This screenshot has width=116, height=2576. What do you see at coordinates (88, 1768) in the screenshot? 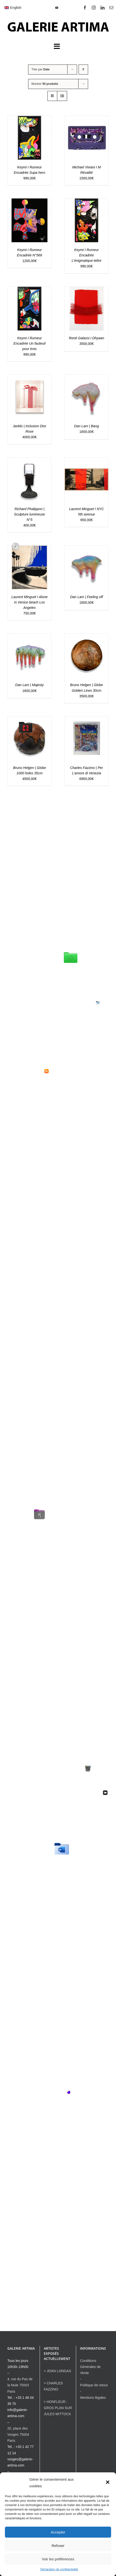
I see `open trash to view deleted files` at bounding box center [88, 1768].